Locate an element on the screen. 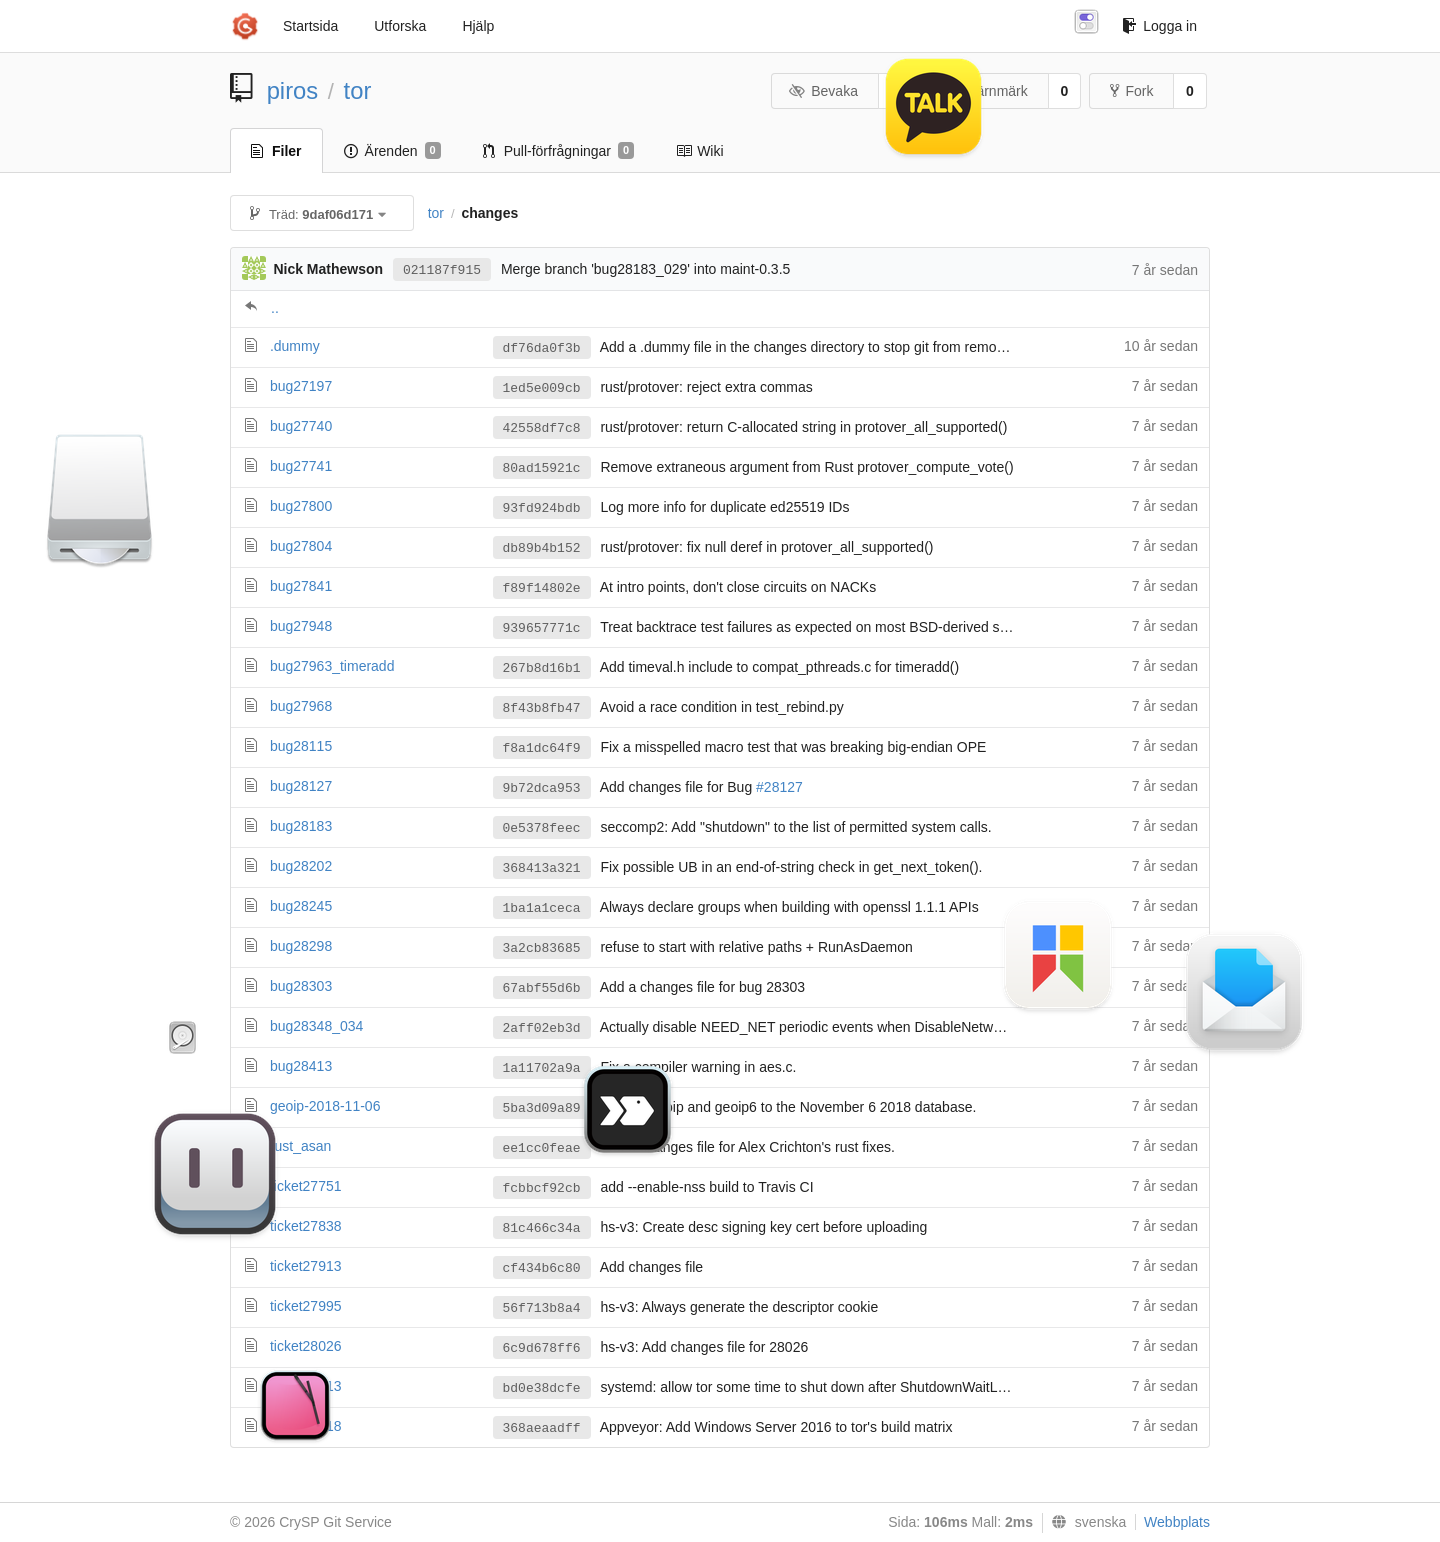  access optical disc drive is located at coordinates (96, 501).